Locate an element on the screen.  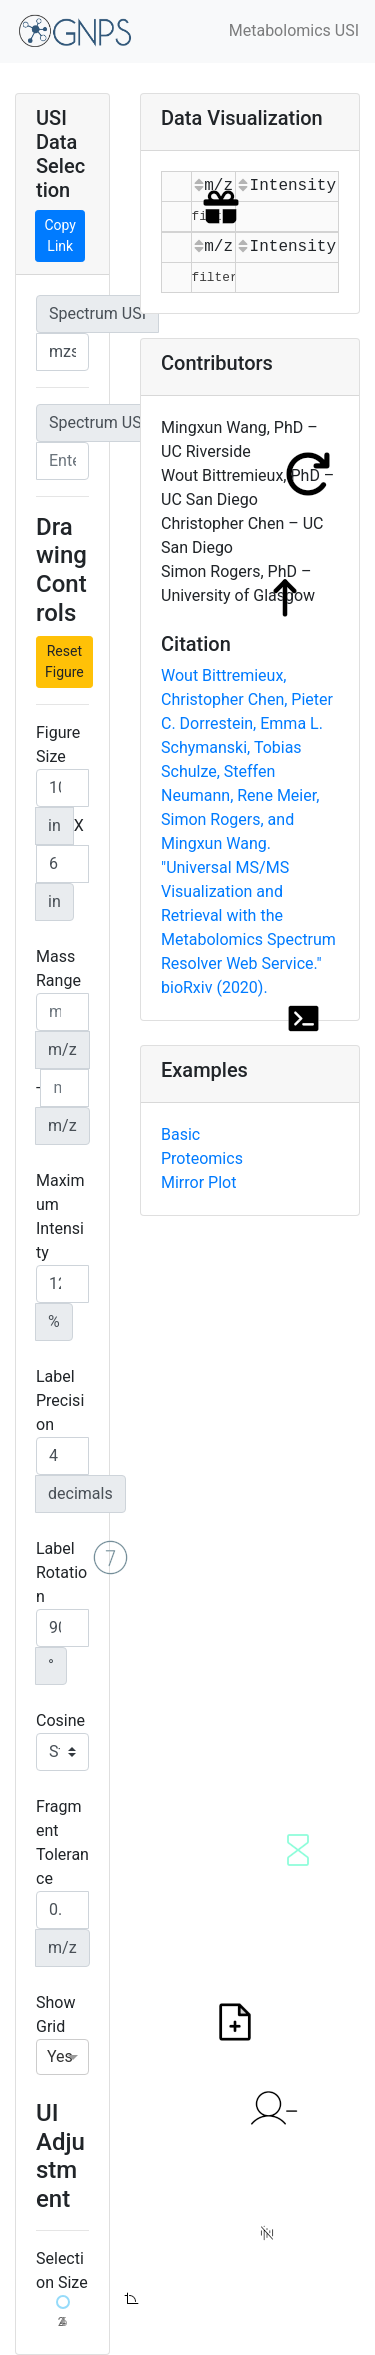
indicates loading or processing in progress is located at coordinates (298, 1850).